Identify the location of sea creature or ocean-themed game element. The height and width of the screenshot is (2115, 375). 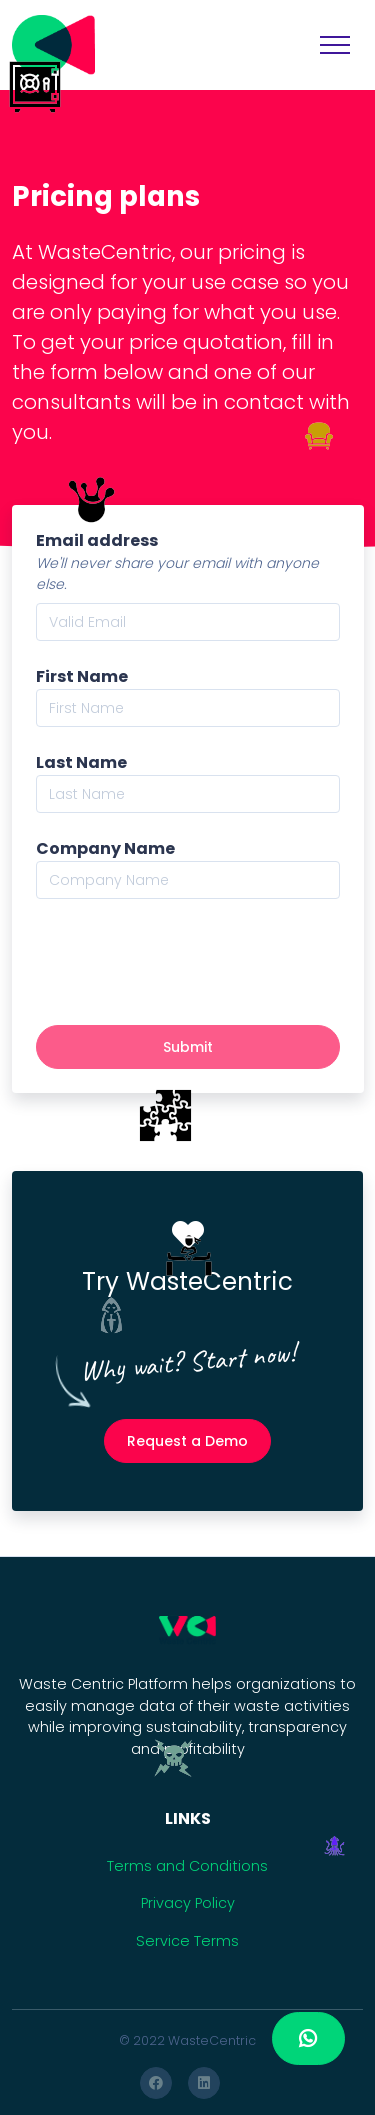
(334, 1845).